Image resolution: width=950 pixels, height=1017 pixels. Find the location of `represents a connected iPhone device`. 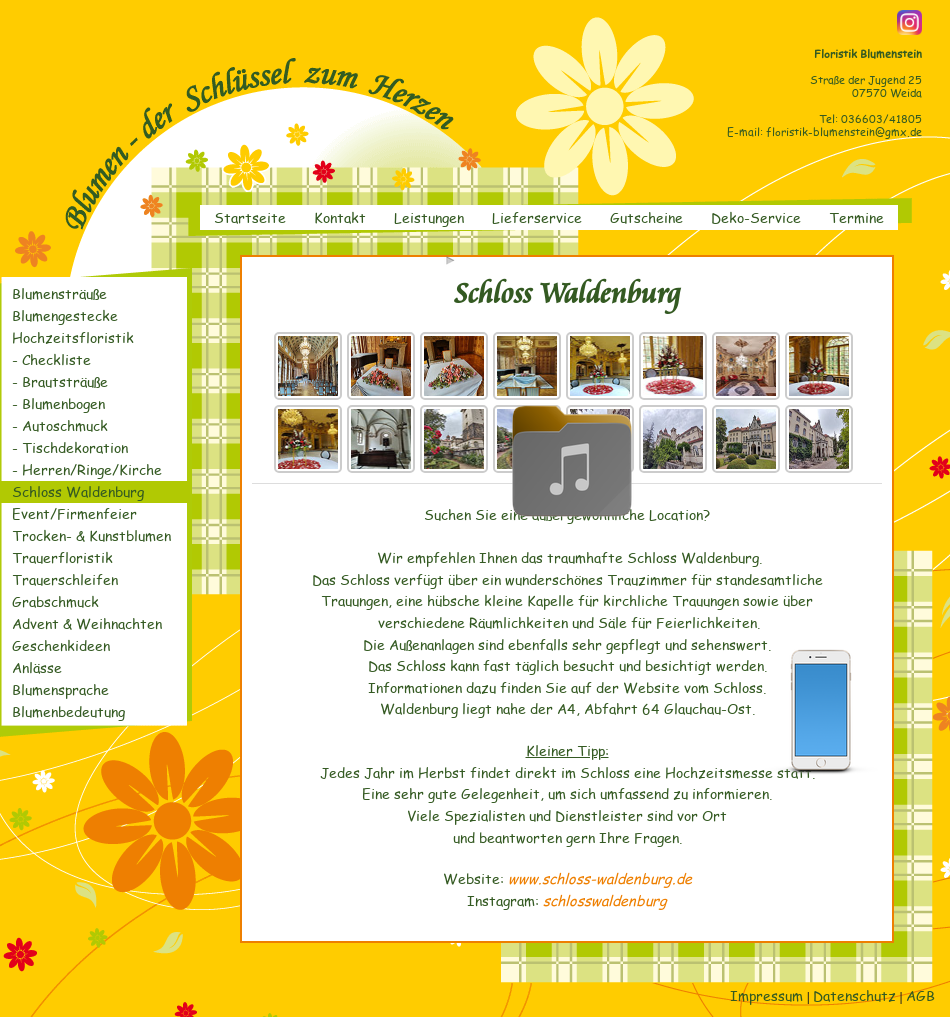

represents a connected iPhone device is located at coordinates (821, 712).